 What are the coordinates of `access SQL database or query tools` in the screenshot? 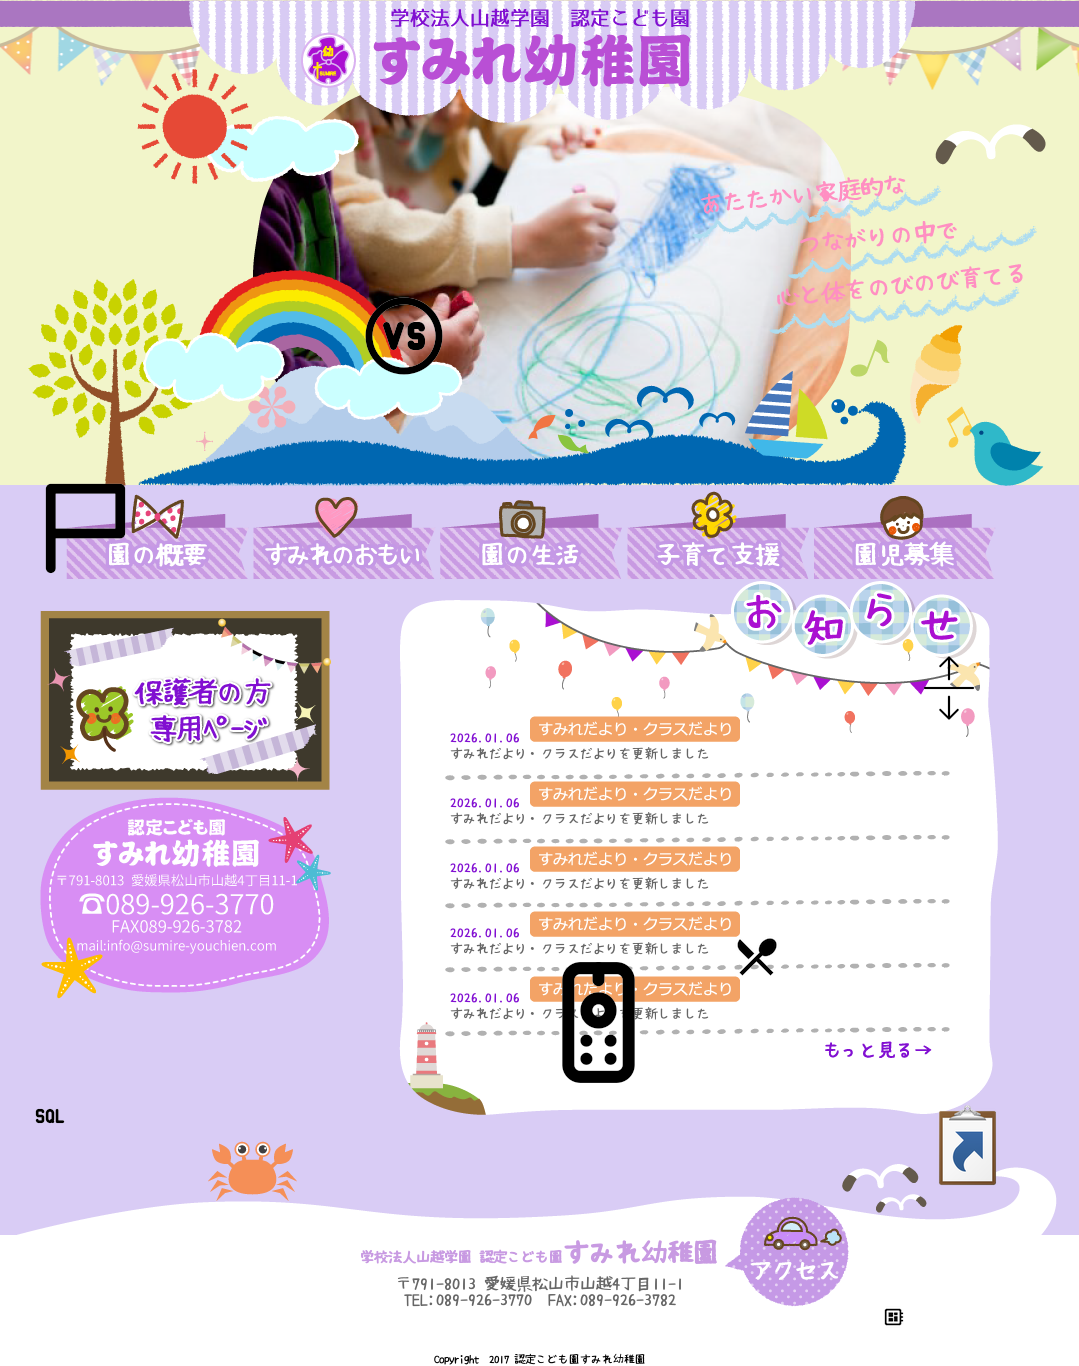 It's located at (50, 1116).